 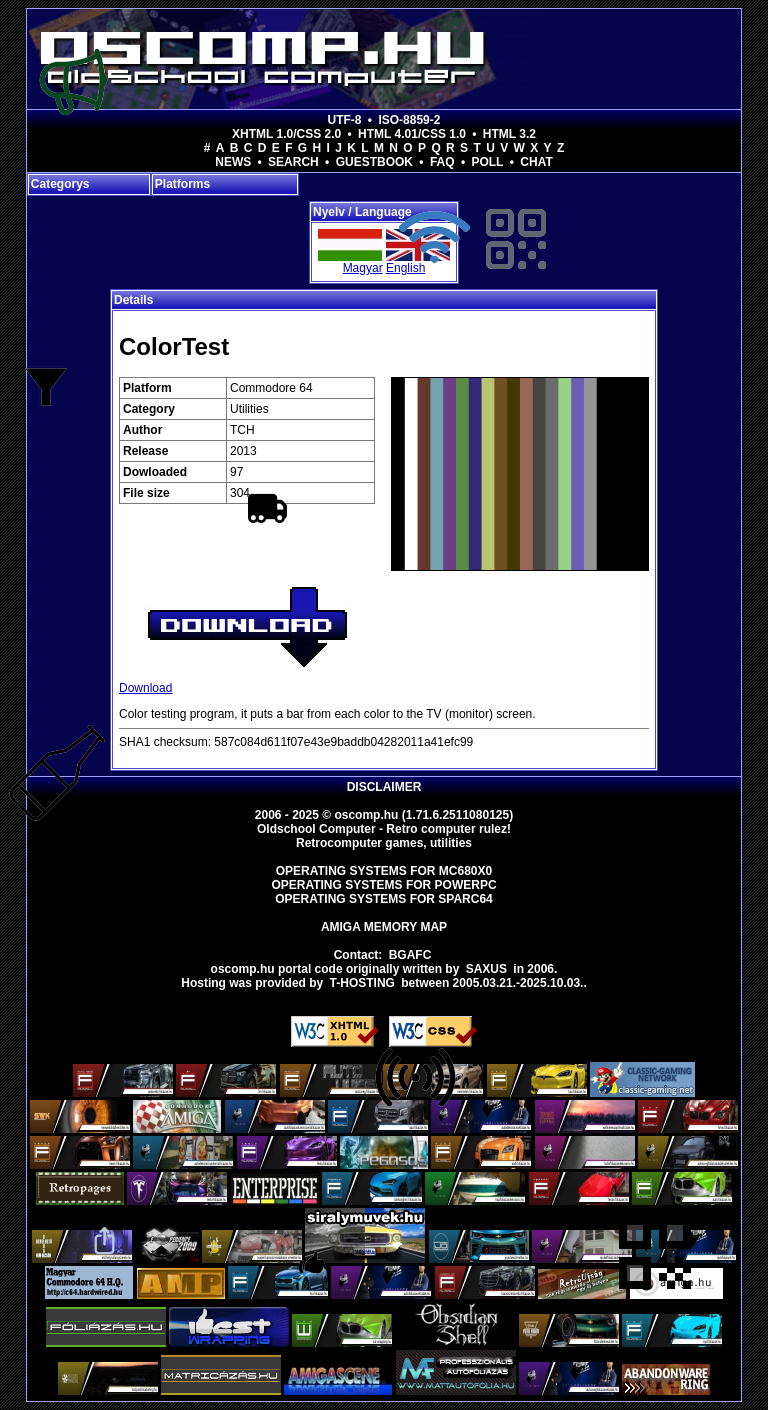 I want to click on track your delivery or shipment, so click(x=267, y=507).